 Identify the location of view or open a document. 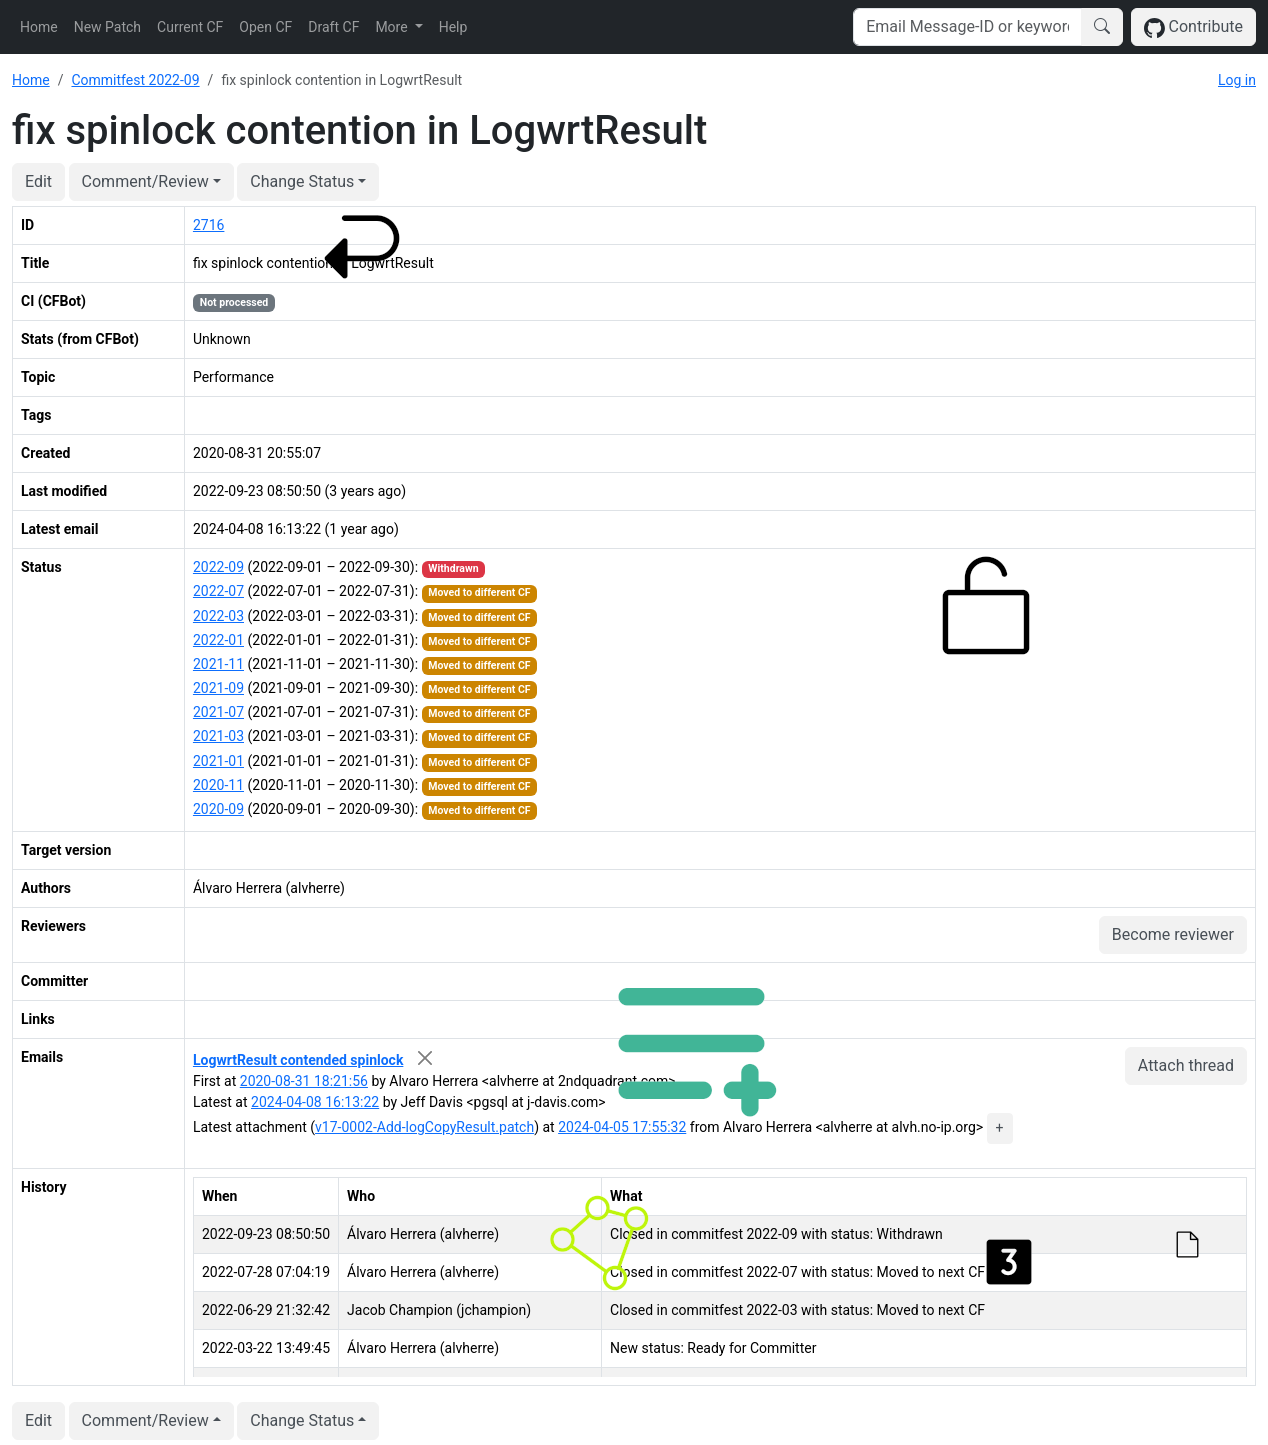
(1187, 1244).